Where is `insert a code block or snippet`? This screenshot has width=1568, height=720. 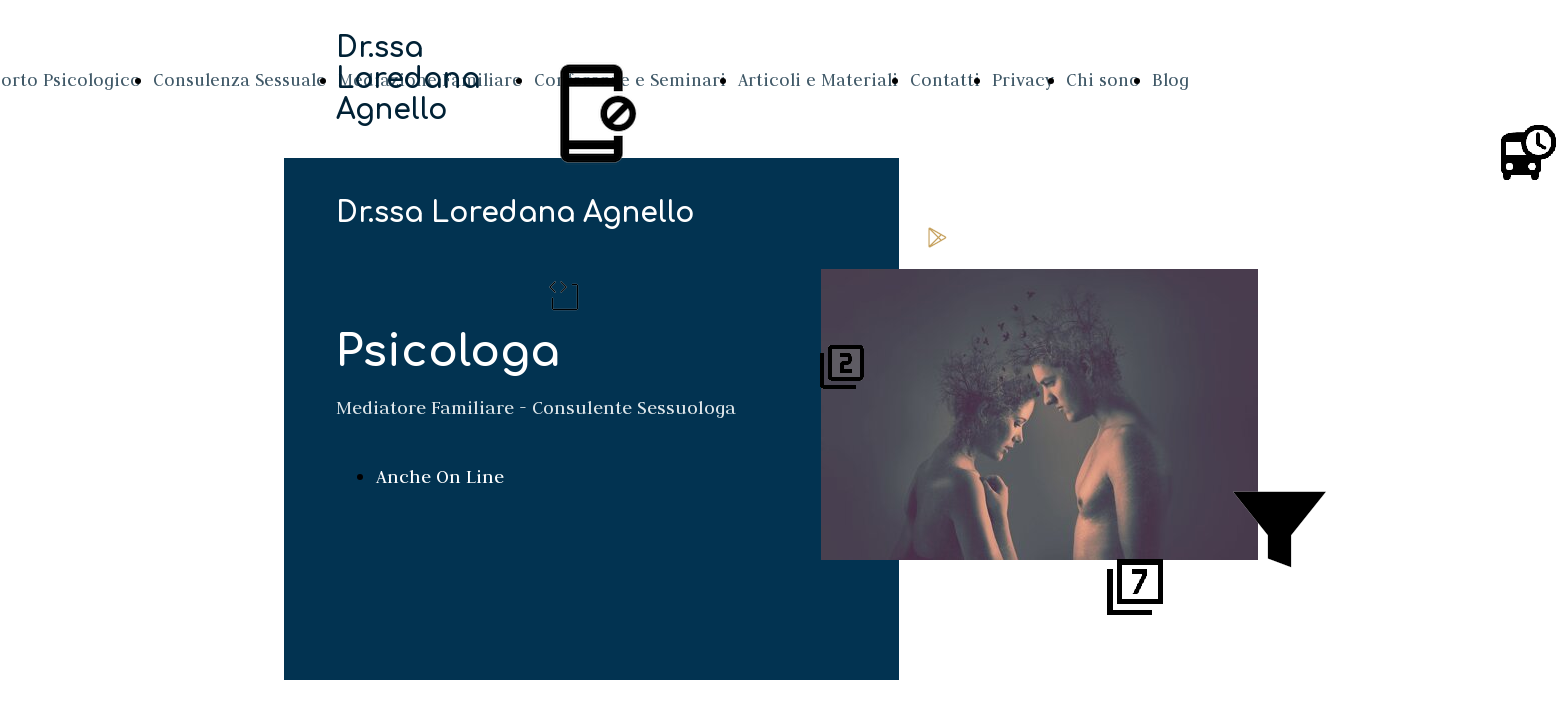 insert a code block or snippet is located at coordinates (565, 297).